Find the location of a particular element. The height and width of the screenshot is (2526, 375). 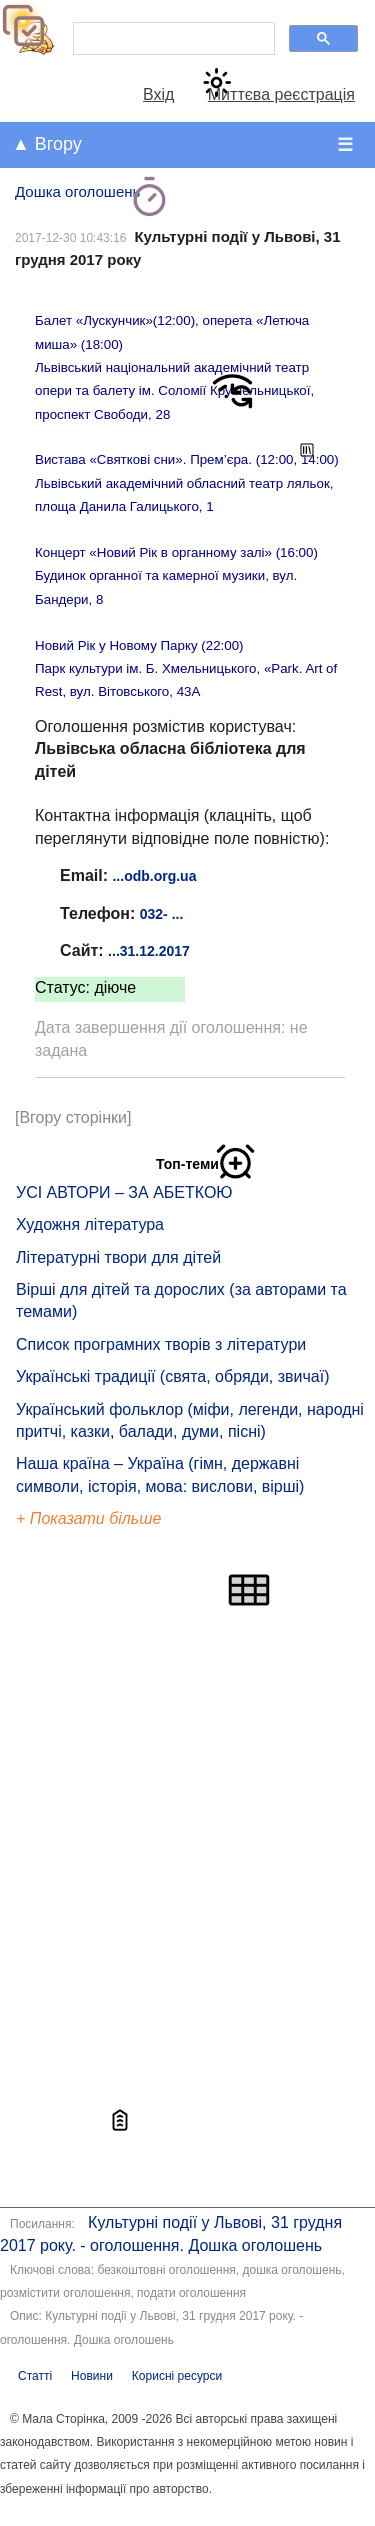

content copied to clipboard successfully is located at coordinates (23, 25).